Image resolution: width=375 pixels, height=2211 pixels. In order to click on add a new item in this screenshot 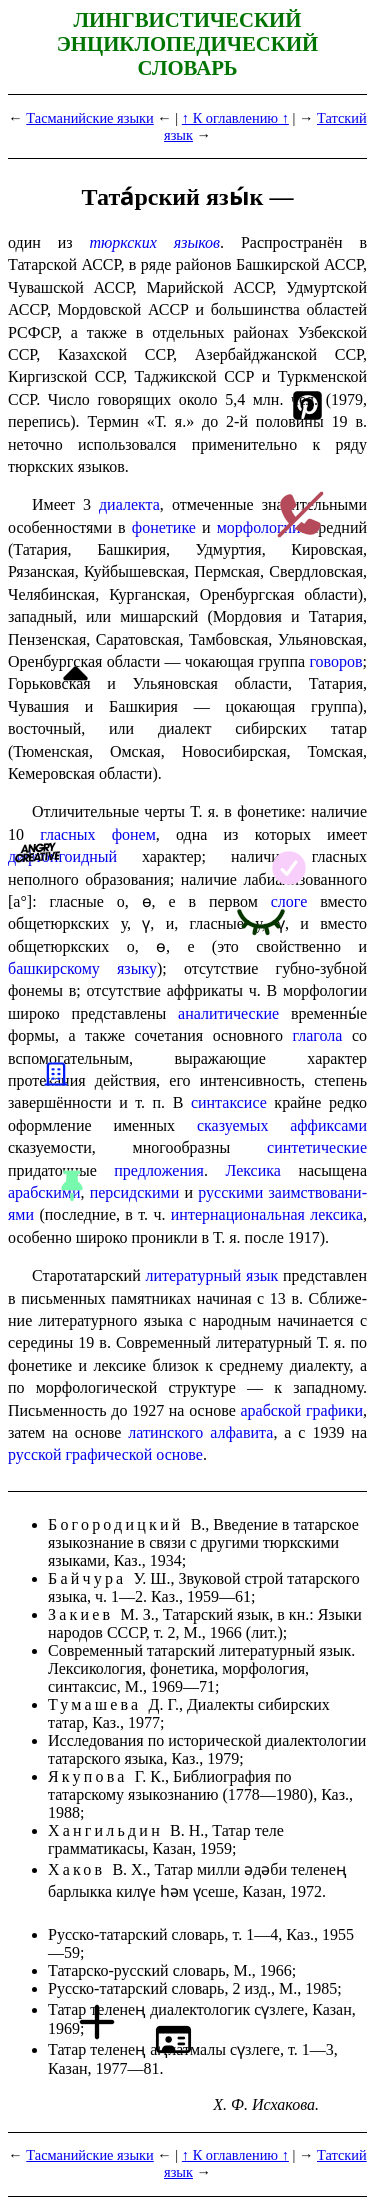, I will do `click(97, 2022)`.